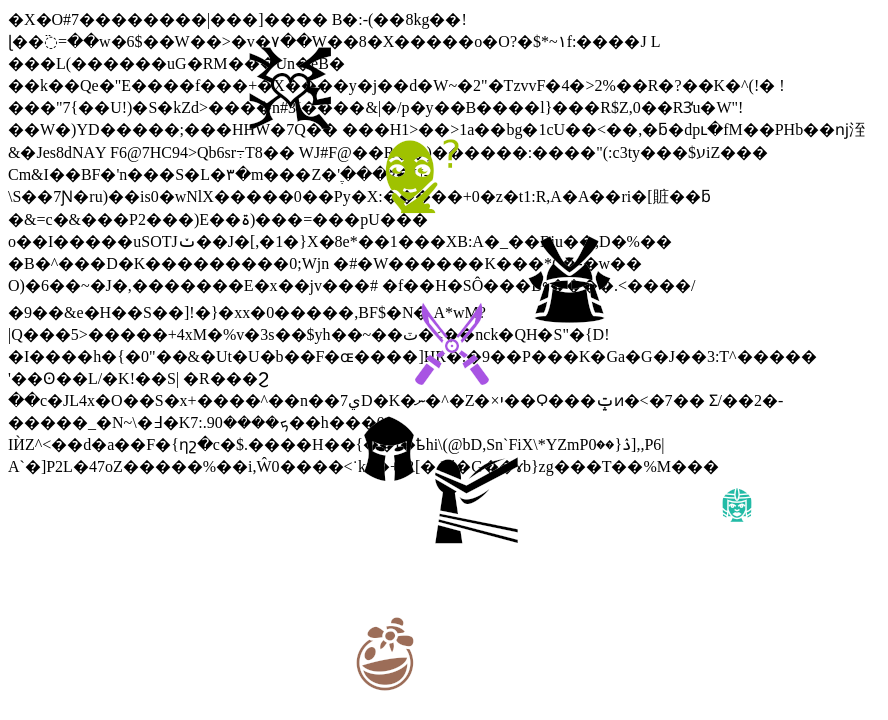 The width and height of the screenshot is (888, 720). What do you see at coordinates (290, 88) in the screenshot?
I see `activate defibrillator or emergency revival action` at bounding box center [290, 88].